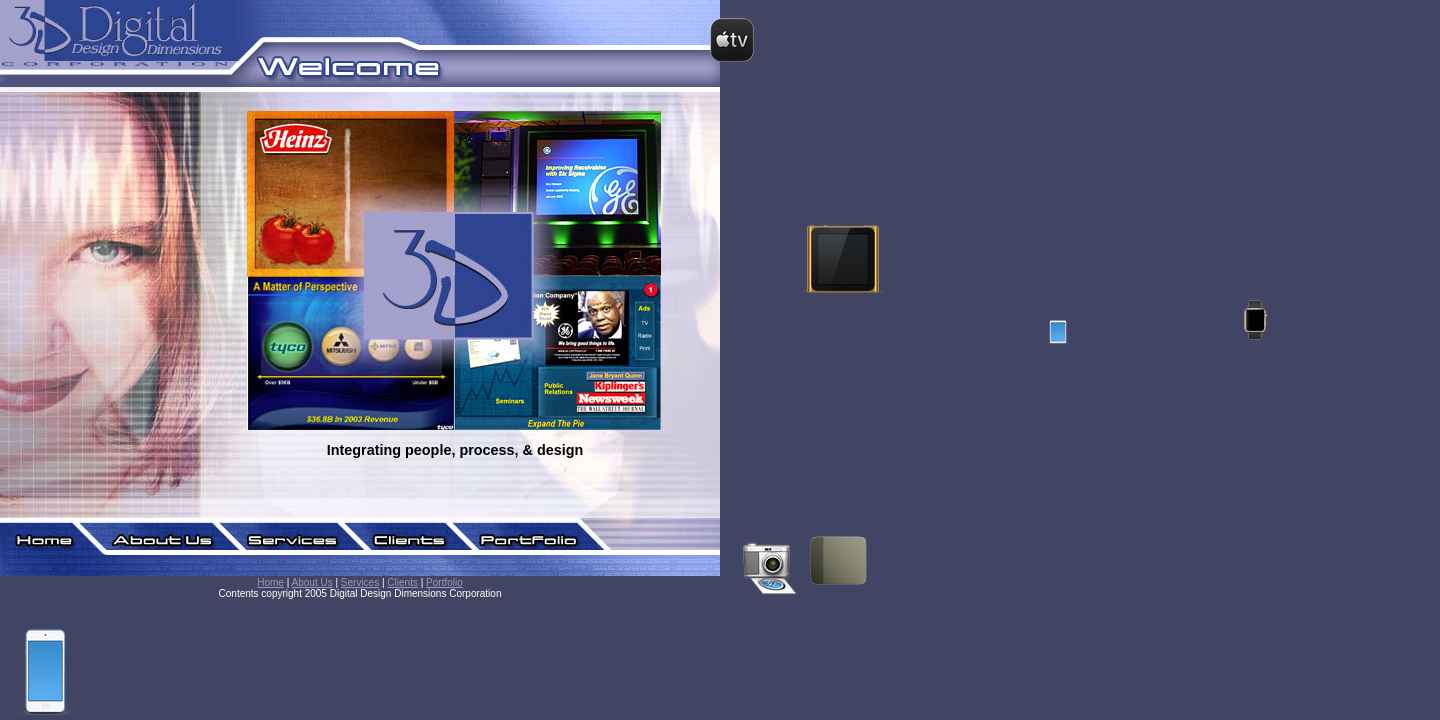  What do you see at coordinates (843, 259) in the screenshot?
I see `iPod nano device in orange` at bounding box center [843, 259].